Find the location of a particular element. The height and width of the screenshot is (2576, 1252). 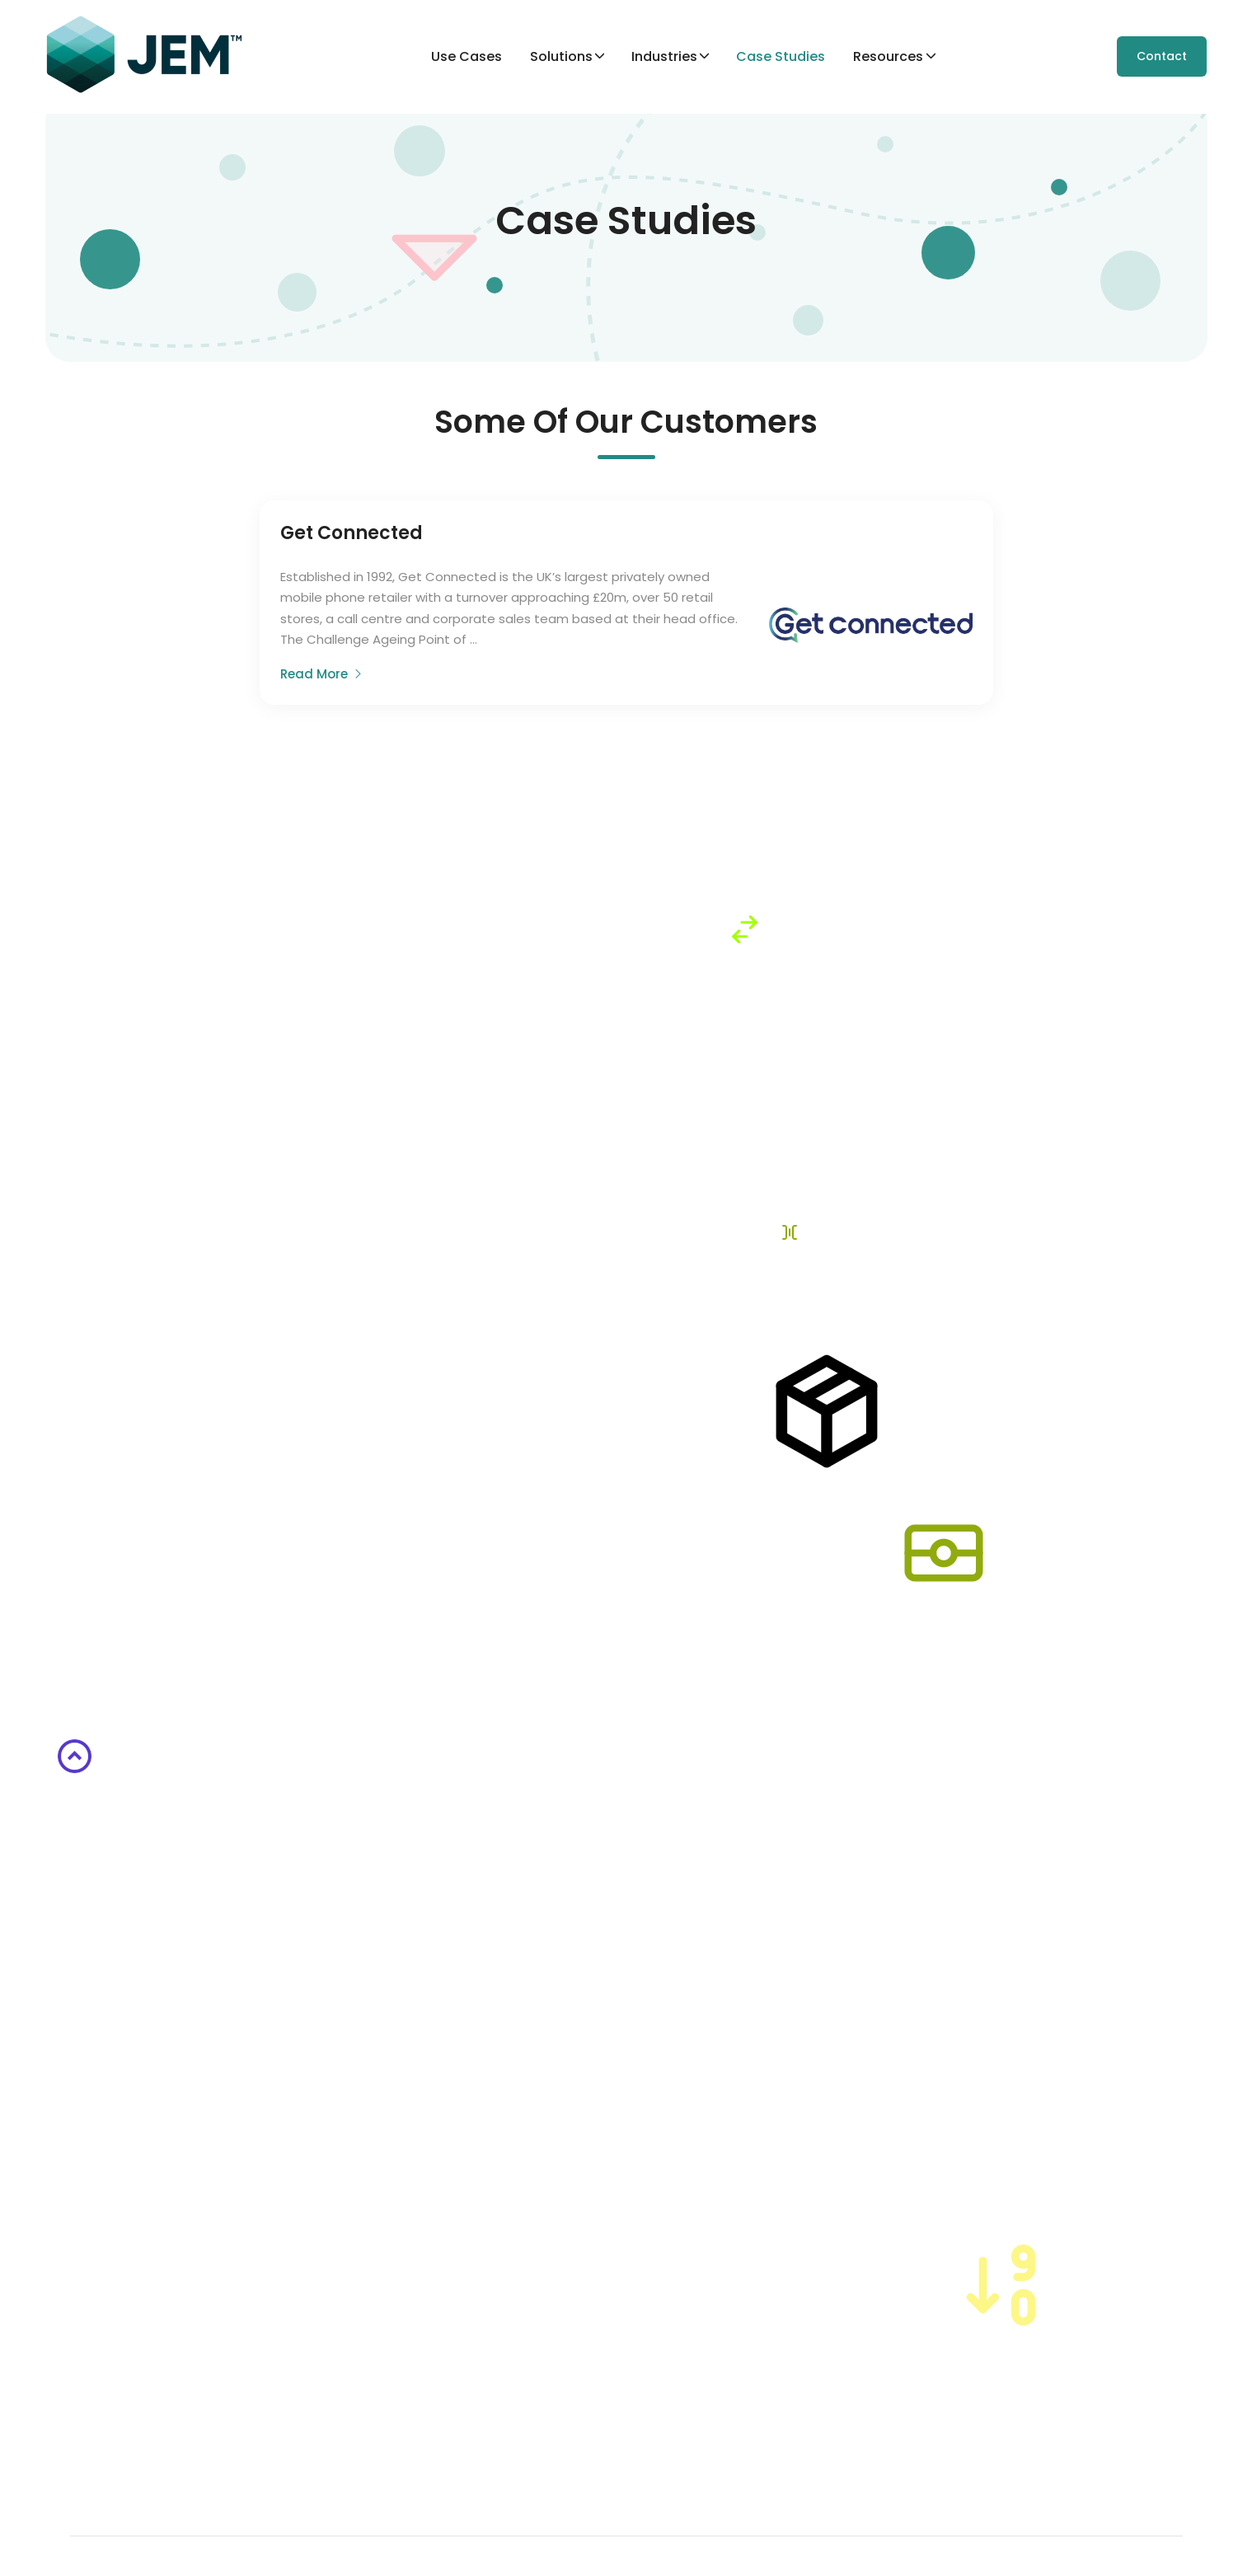

expand a dropdown menu is located at coordinates (434, 254).